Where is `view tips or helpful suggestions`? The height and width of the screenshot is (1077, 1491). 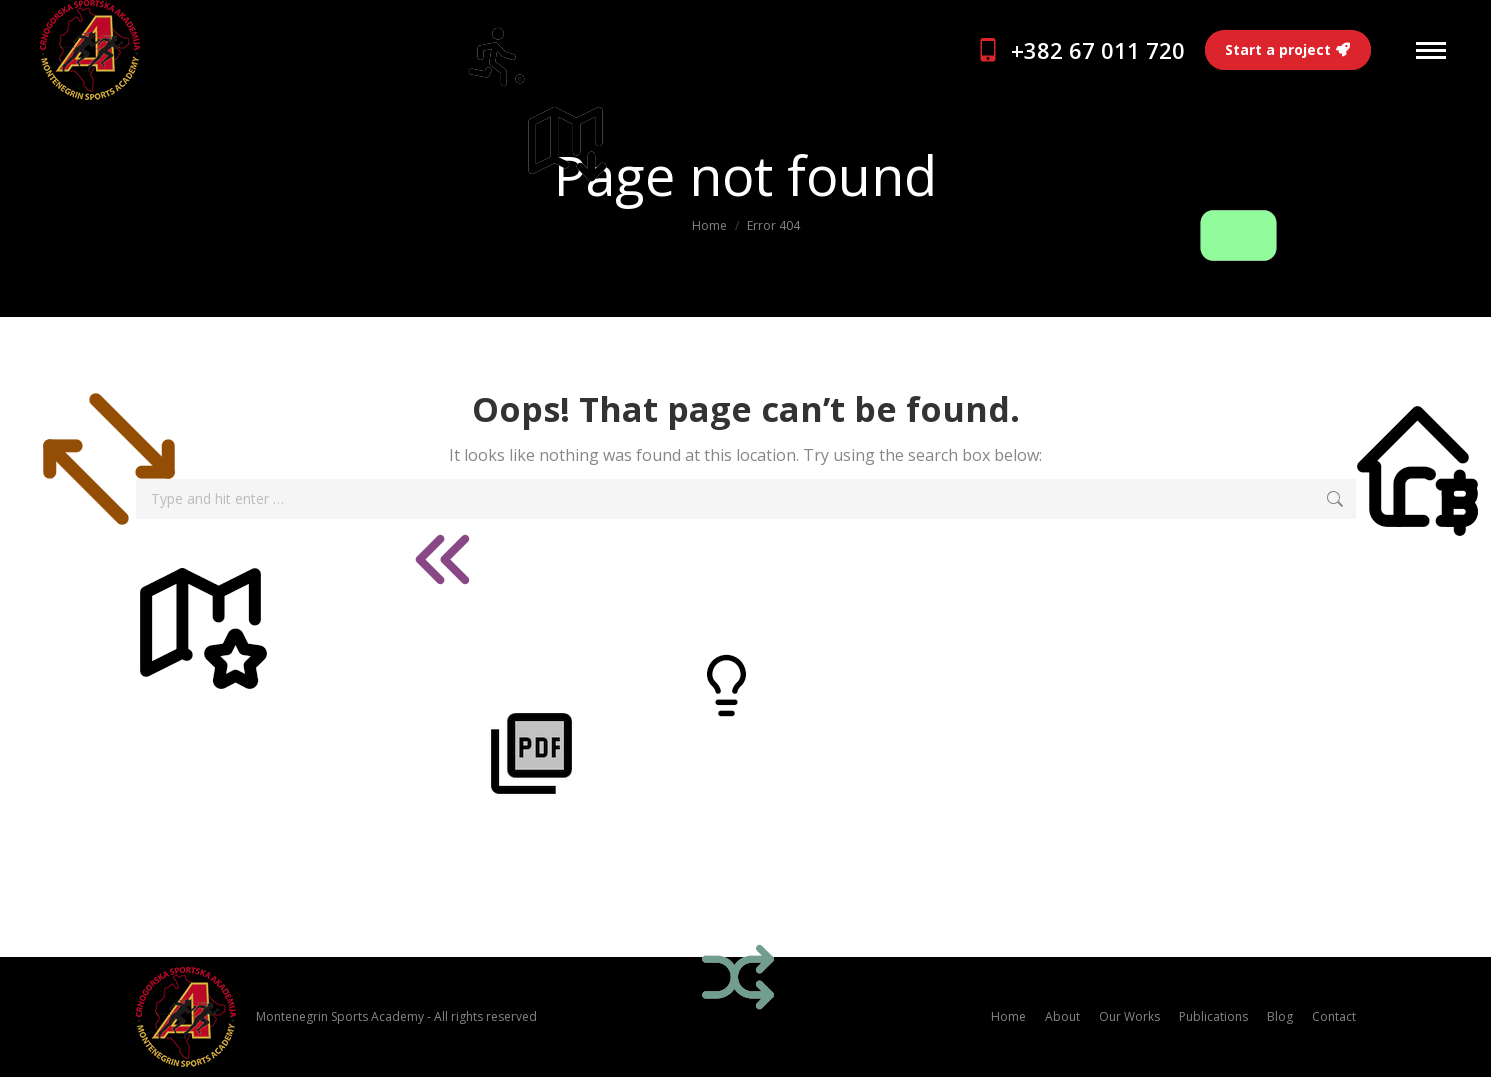
view tips or helpful suggestions is located at coordinates (726, 685).